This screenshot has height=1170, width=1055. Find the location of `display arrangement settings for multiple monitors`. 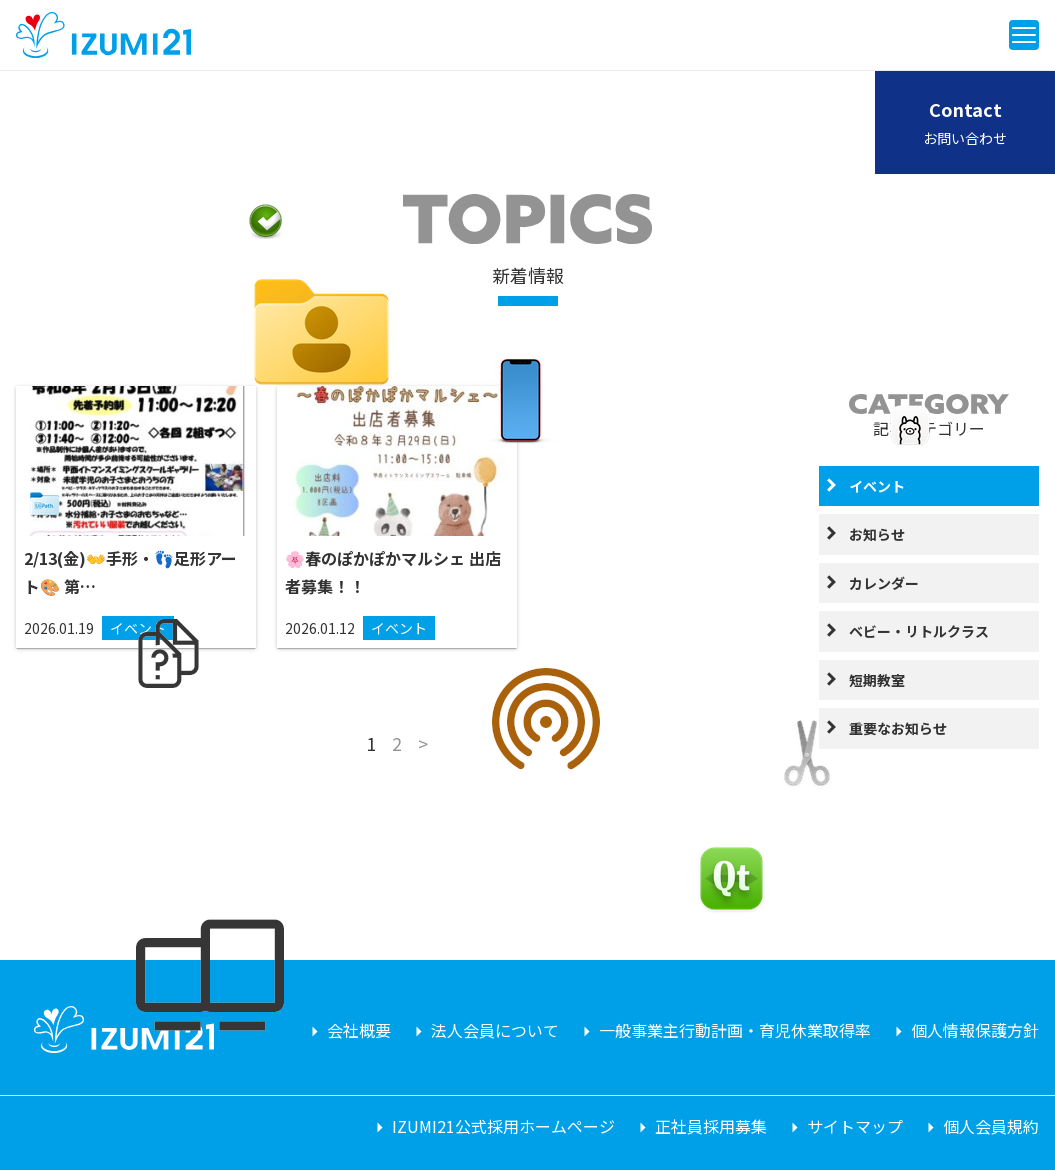

display arrangement settings for multiple monitors is located at coordinates (210, 975).